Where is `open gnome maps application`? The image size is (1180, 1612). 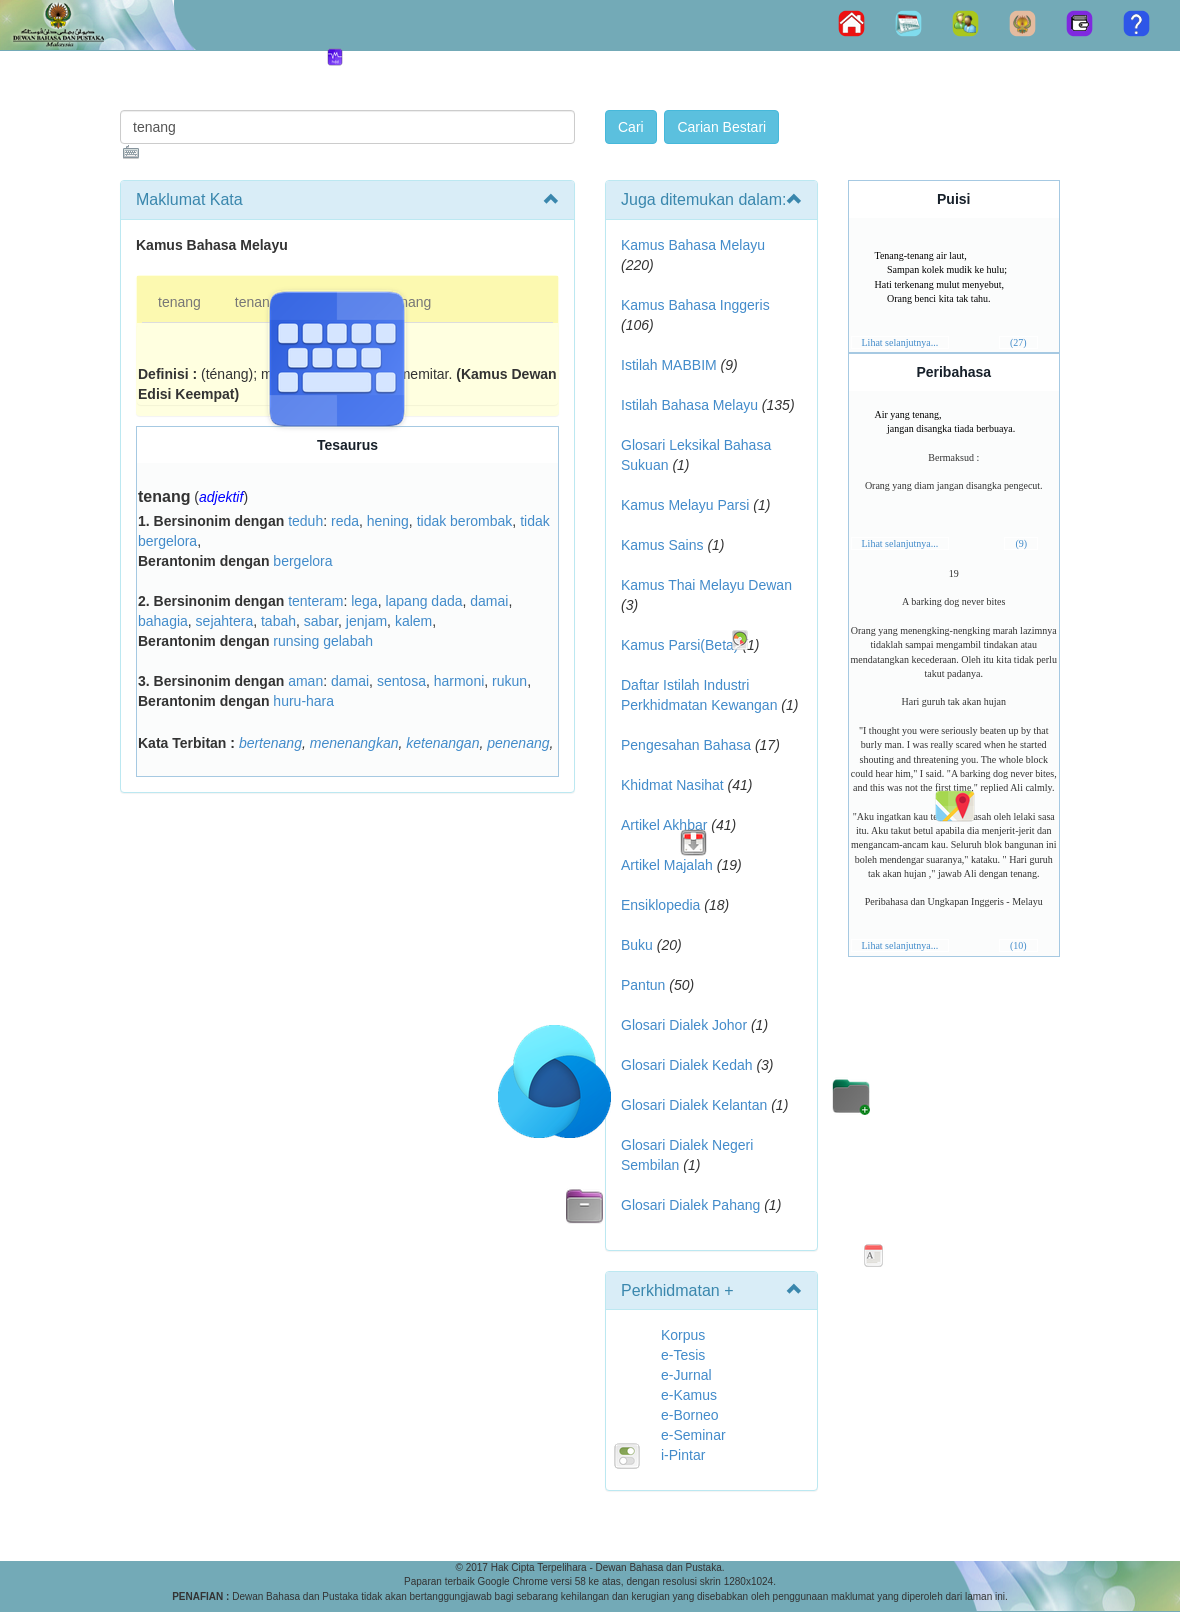 open gnome maps application is located at coordinates (955, 806).